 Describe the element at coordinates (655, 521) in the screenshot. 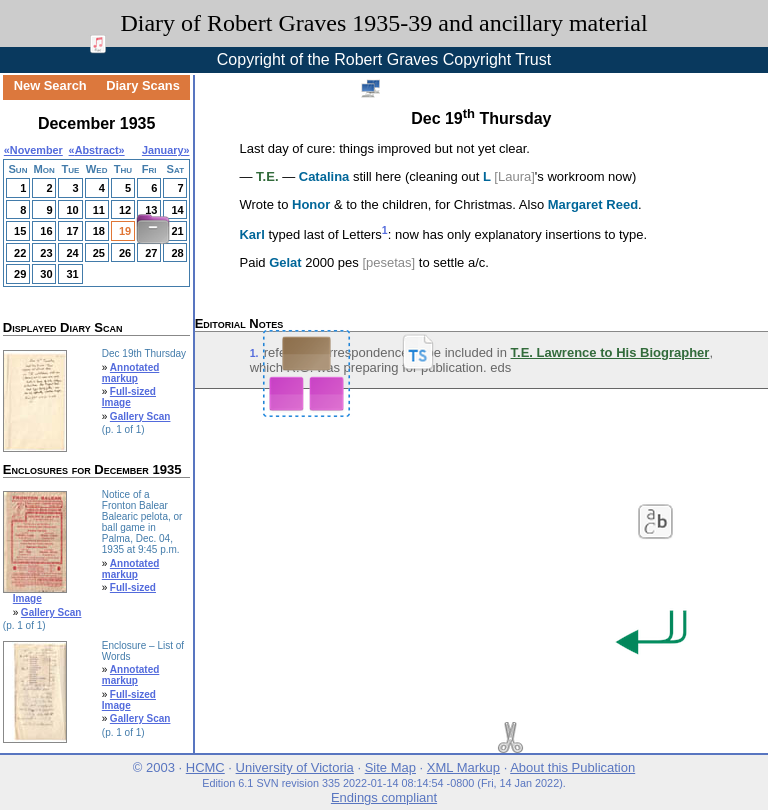

I see `open the font viewer application` at that location.